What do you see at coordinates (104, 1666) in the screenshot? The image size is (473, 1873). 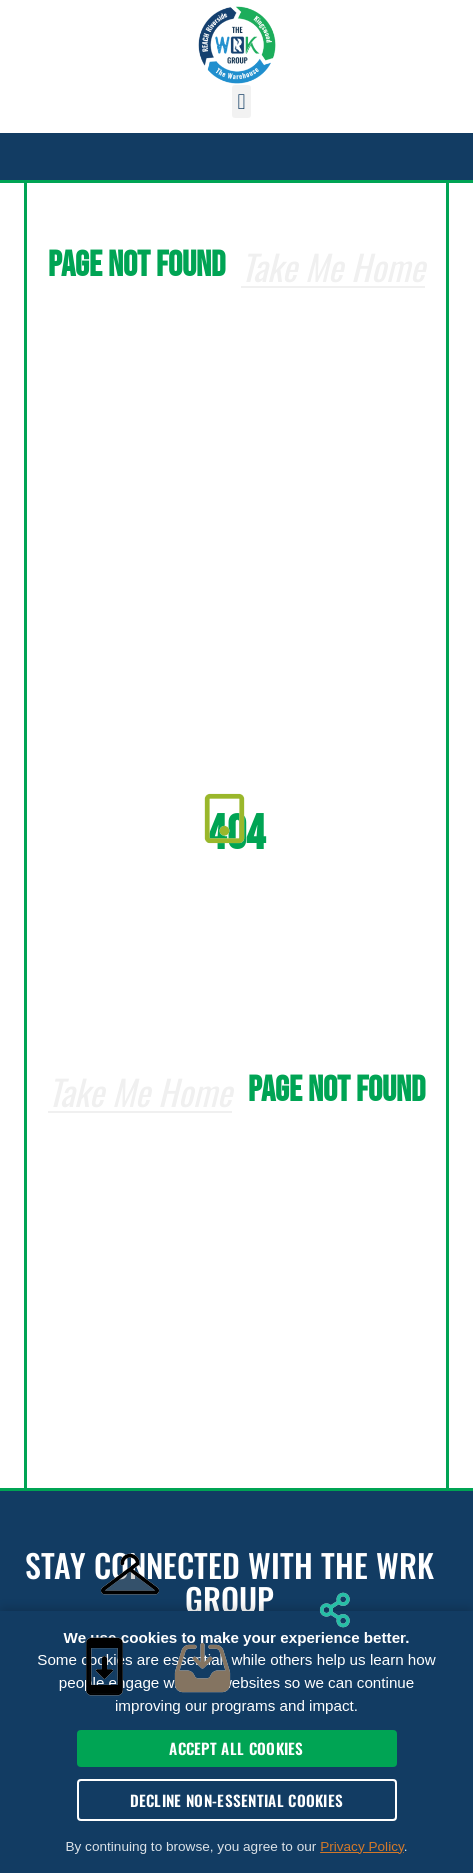 I see `download a system update to your device` at bounding box center [104, 1666].